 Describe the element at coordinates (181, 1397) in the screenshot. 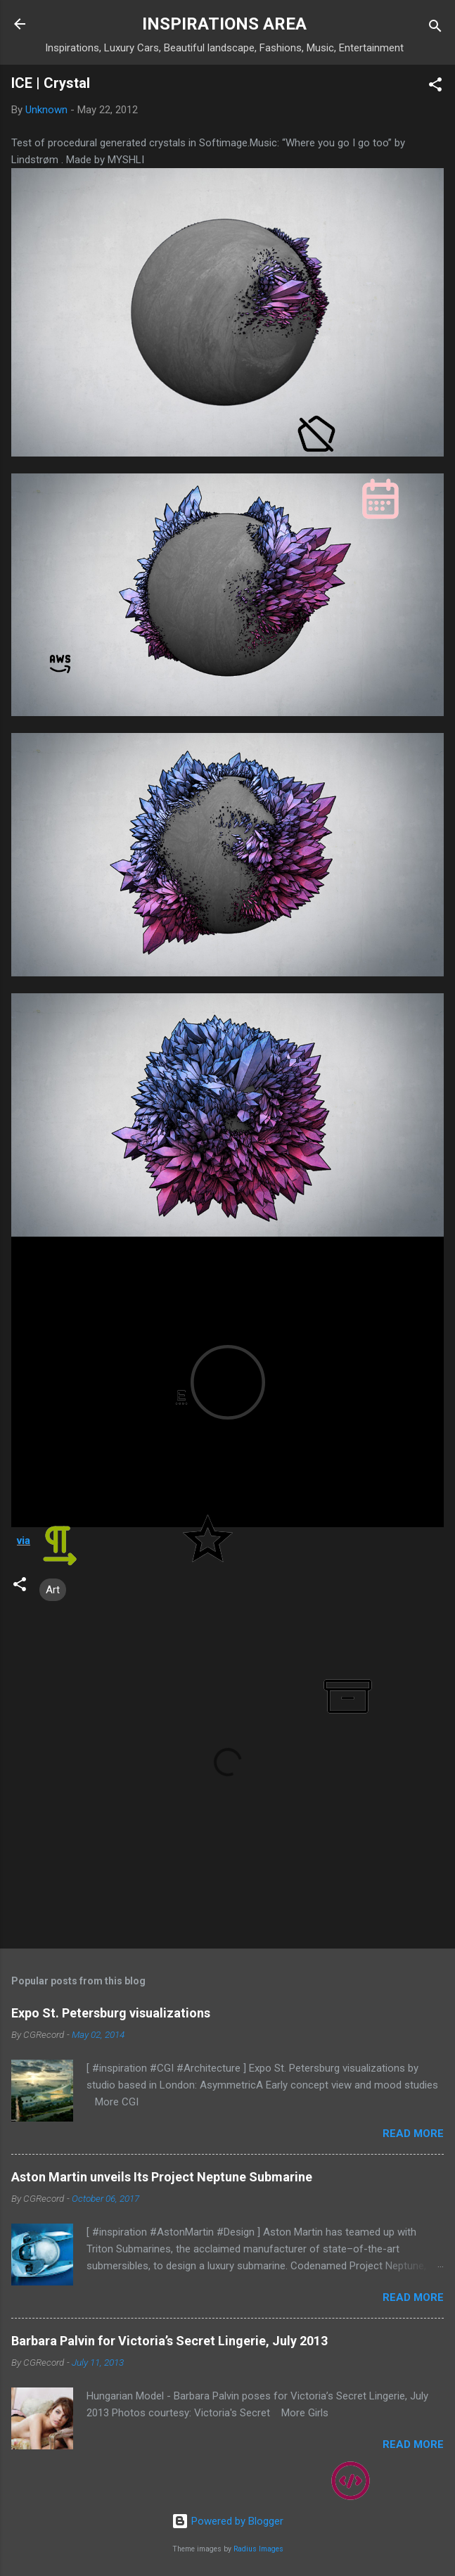

I see `apply text emphasis or bold formatting` at that location.